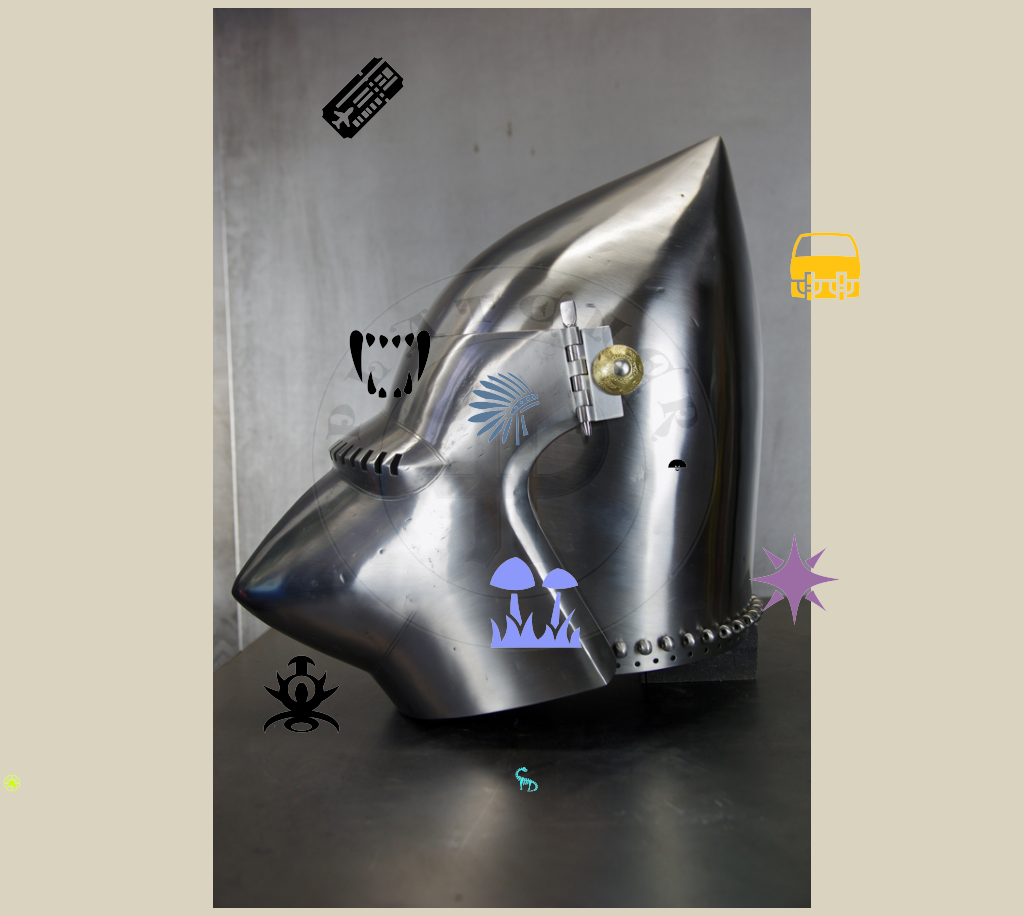  Describe the element at coordinates (677, 465) in the screenshot. I see `select knight or armored character class` at that location.